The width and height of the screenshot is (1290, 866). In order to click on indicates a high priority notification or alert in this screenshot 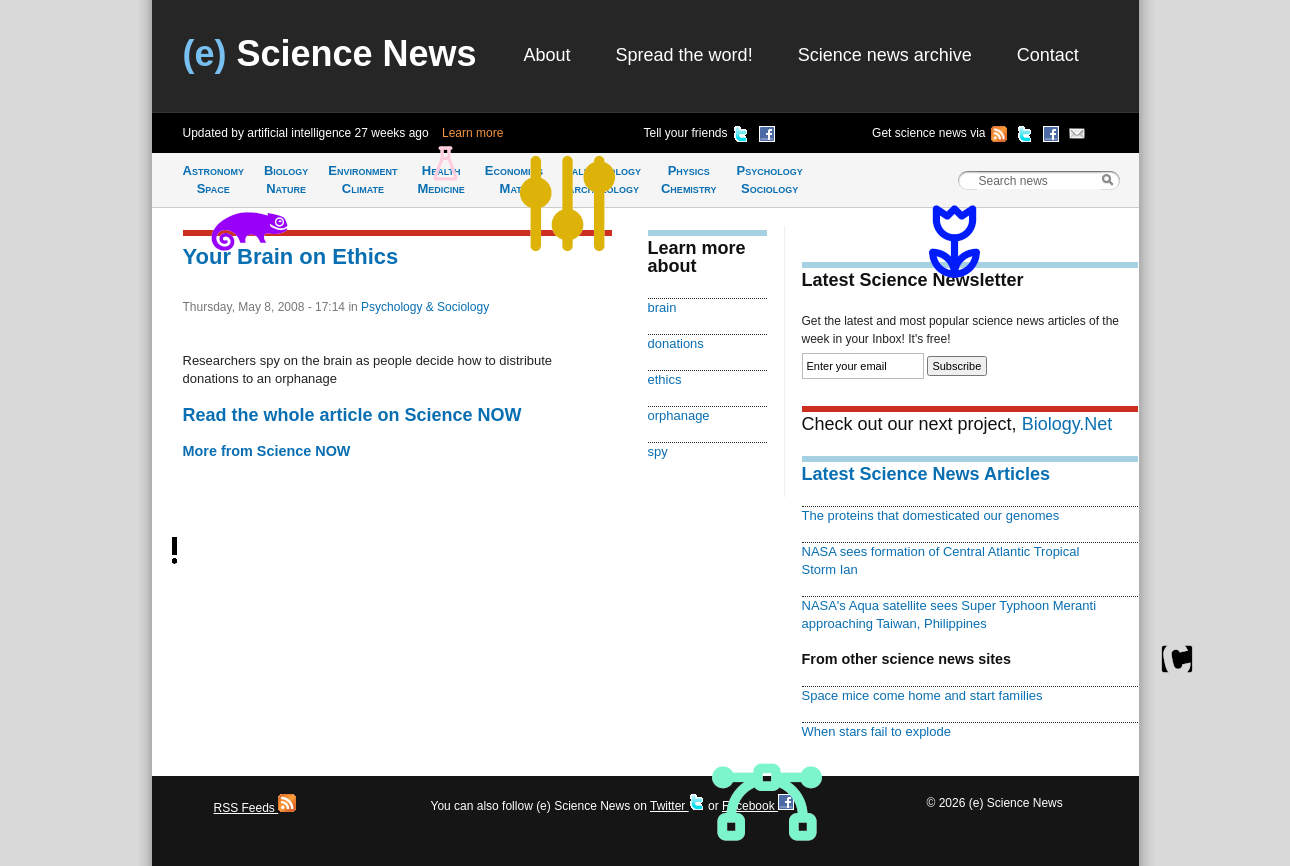, I will do `click(174, 550)`.